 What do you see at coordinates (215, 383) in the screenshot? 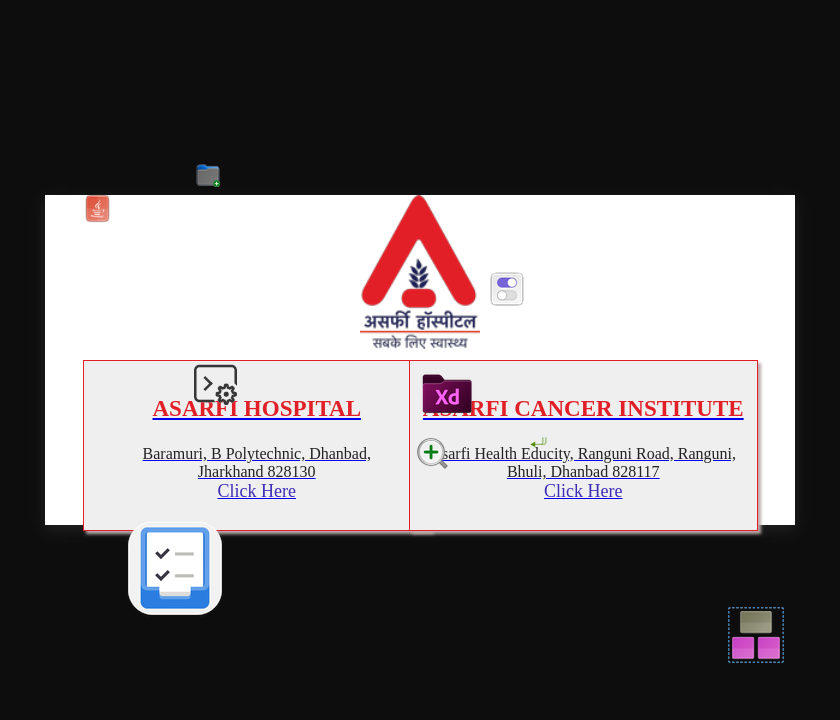
I see `open terminal preferences` at bounding box center [215, 383].